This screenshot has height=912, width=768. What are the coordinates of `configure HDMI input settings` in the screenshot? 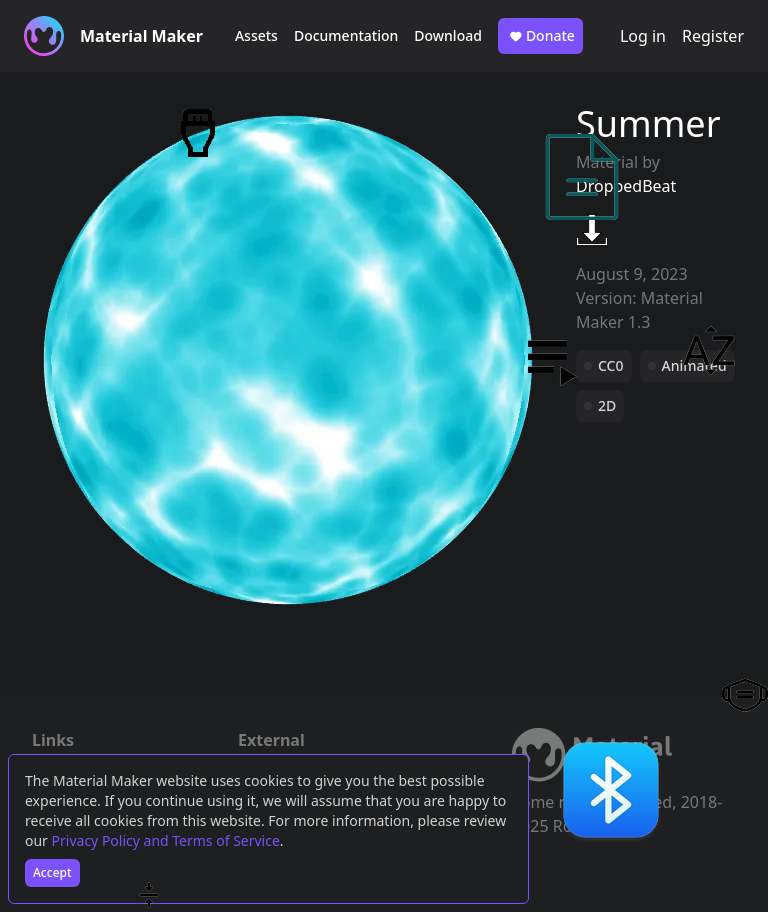 It's located at (198, 133).